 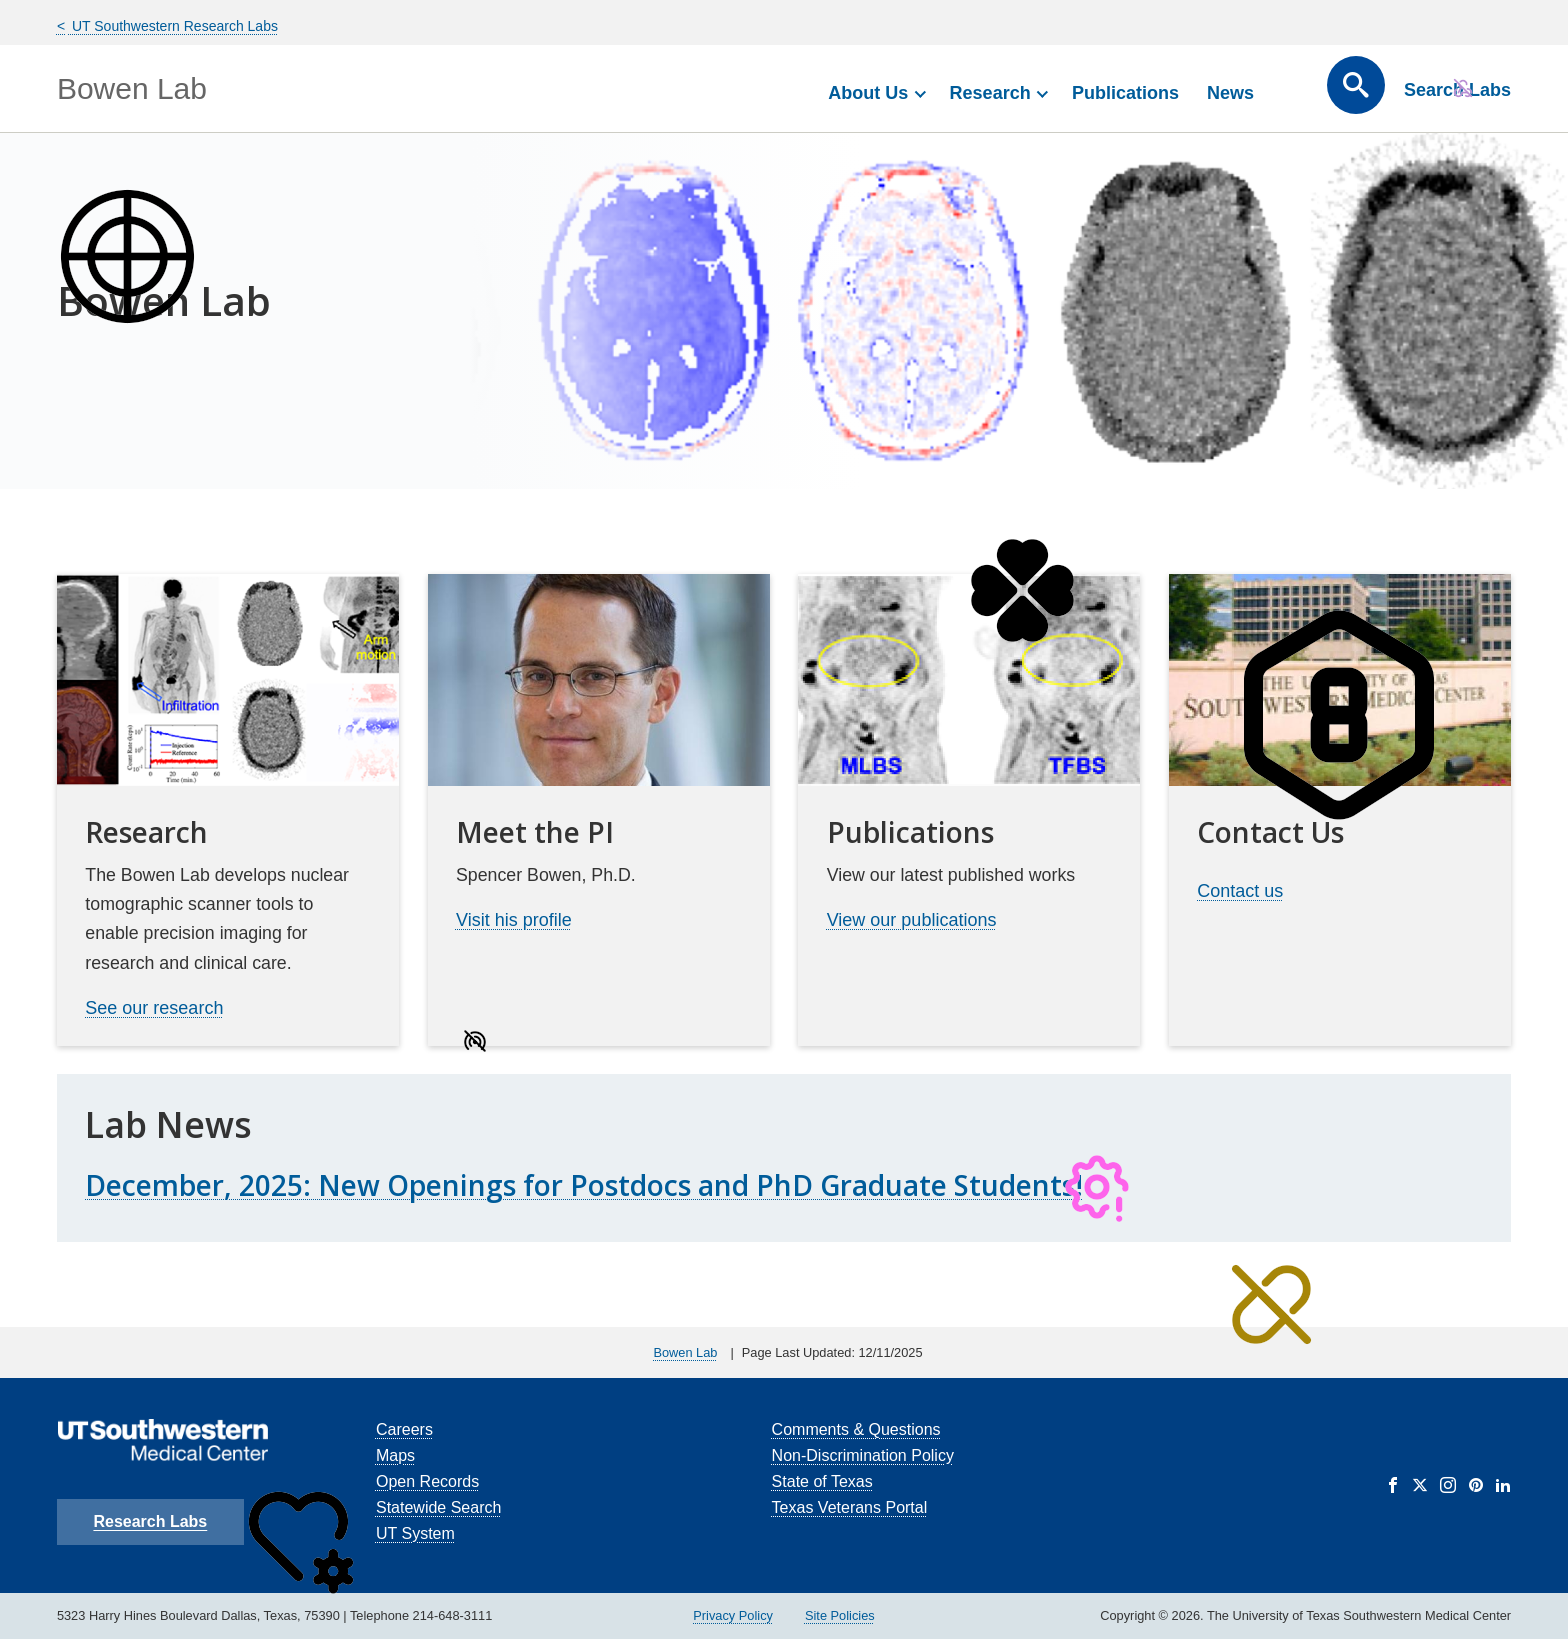 What do you see at coordinates (475, 1041) in the screenshot?
I see `disable broadcasting or streaming` at bounding box center [475, 1041].